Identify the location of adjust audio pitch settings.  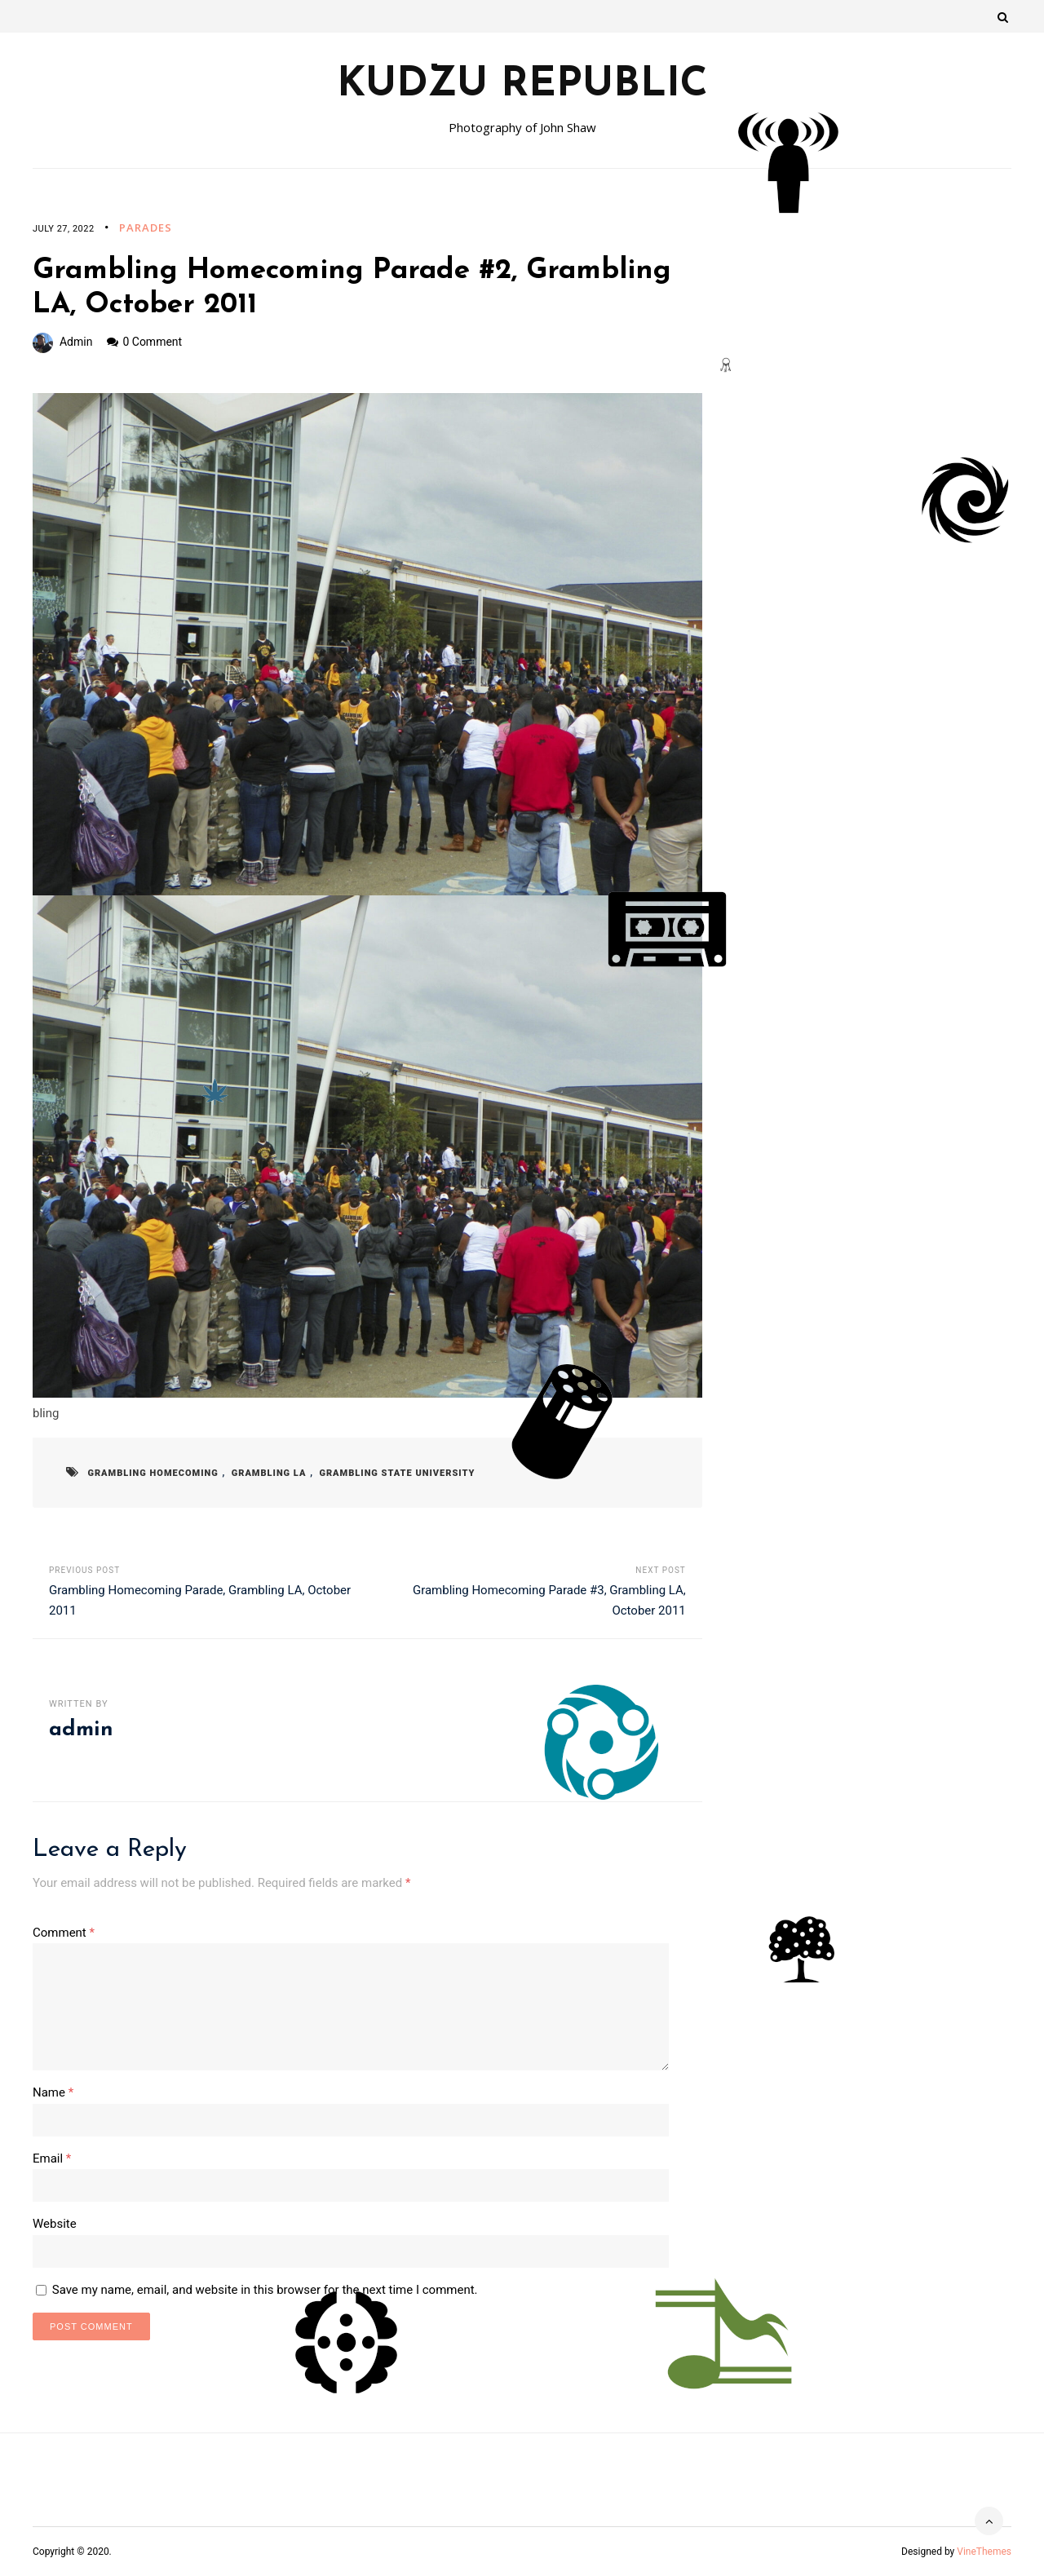
(723, 2337).